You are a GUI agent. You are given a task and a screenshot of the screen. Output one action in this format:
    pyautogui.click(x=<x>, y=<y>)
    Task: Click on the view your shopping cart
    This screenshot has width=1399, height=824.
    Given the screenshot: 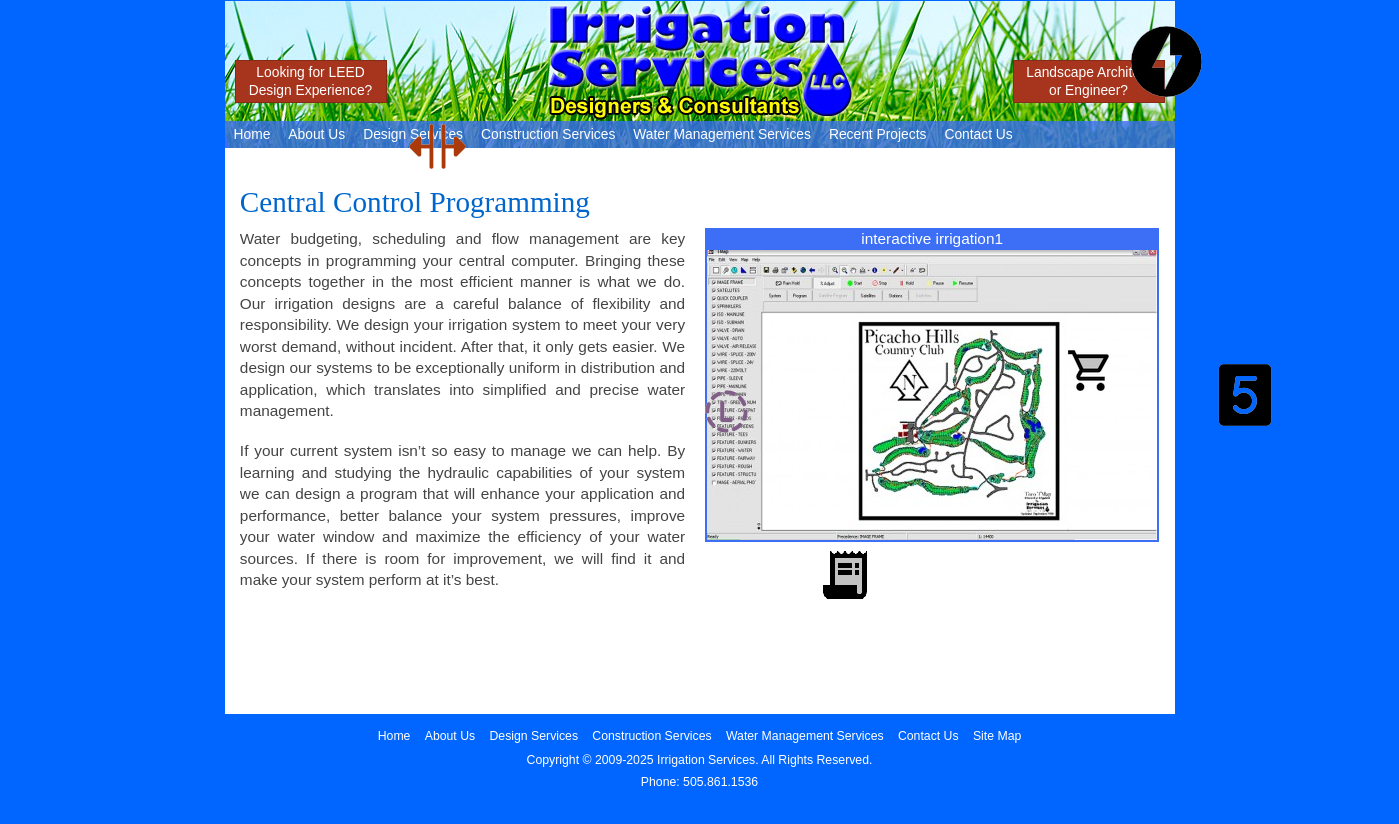 What is the action you would take?
    pyautogui.click(x=1090, y=370)
    